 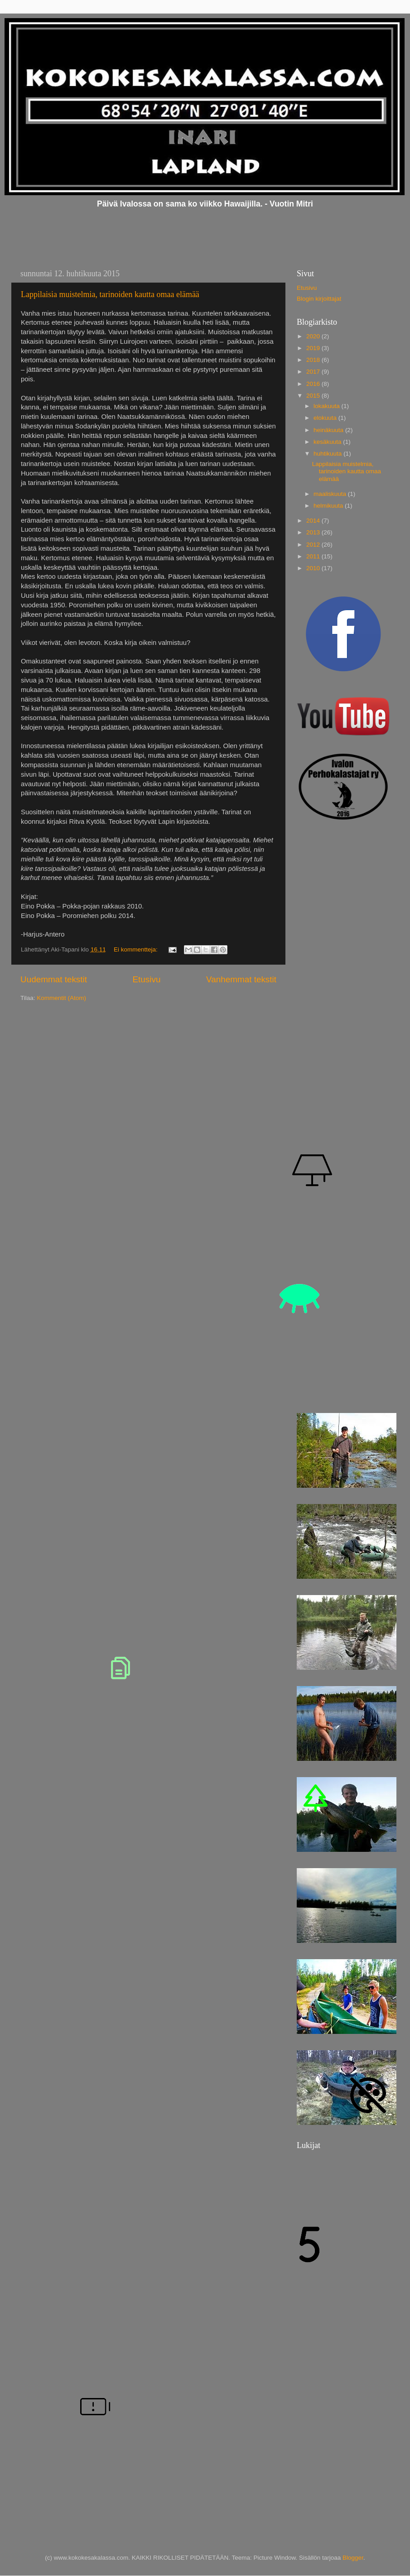 I want to click on indicates low battery warning, so click(x=95, y=2407).